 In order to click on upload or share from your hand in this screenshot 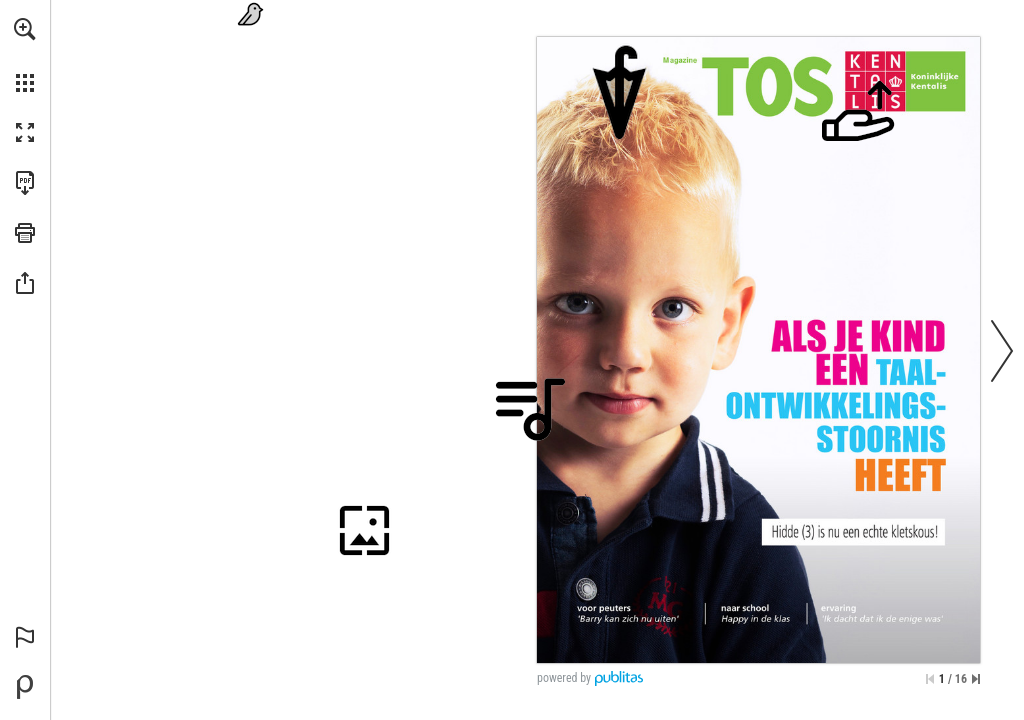, I will do `click(860, 114)`.